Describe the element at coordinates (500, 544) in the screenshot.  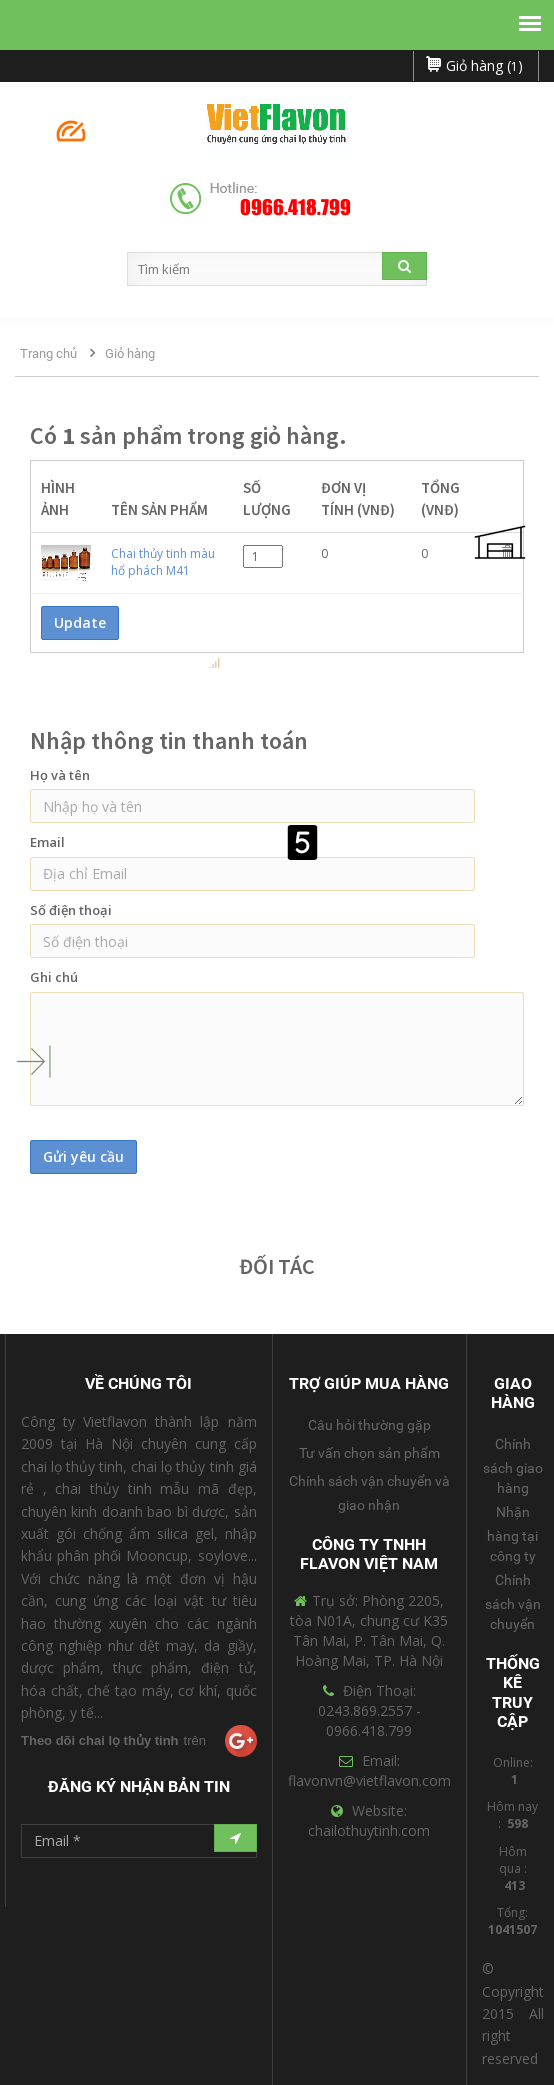
I see `access warehouse or storage management` at that location.